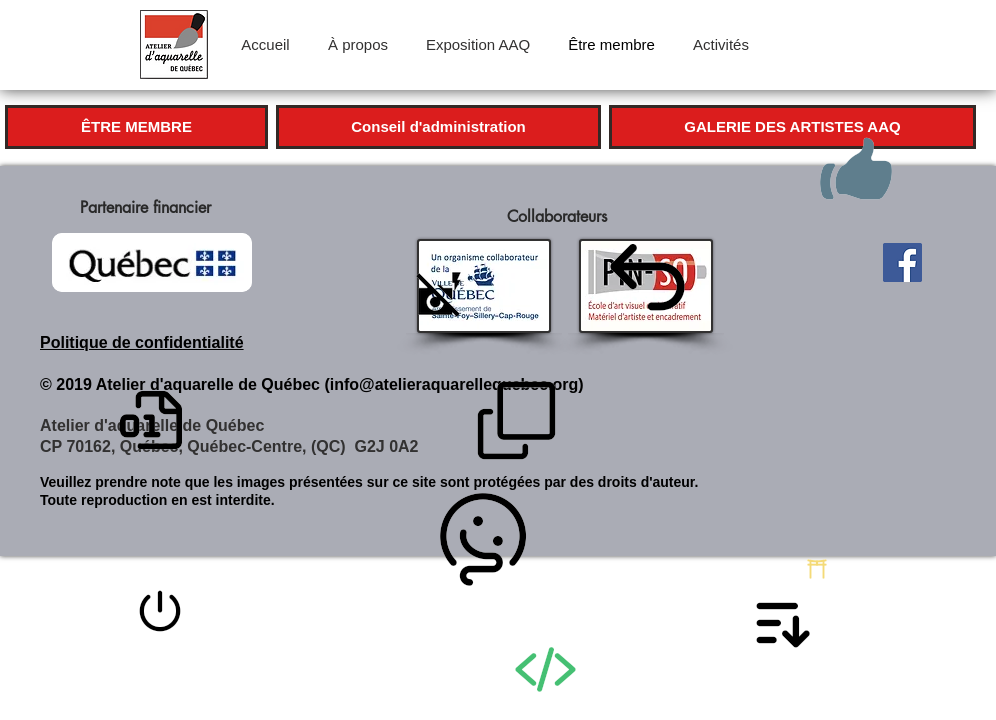 This screenshot has height=720, width=996. Describe the element at coordinates (151, 422) in the screenshot. I see `view or open a binary file` at that location.